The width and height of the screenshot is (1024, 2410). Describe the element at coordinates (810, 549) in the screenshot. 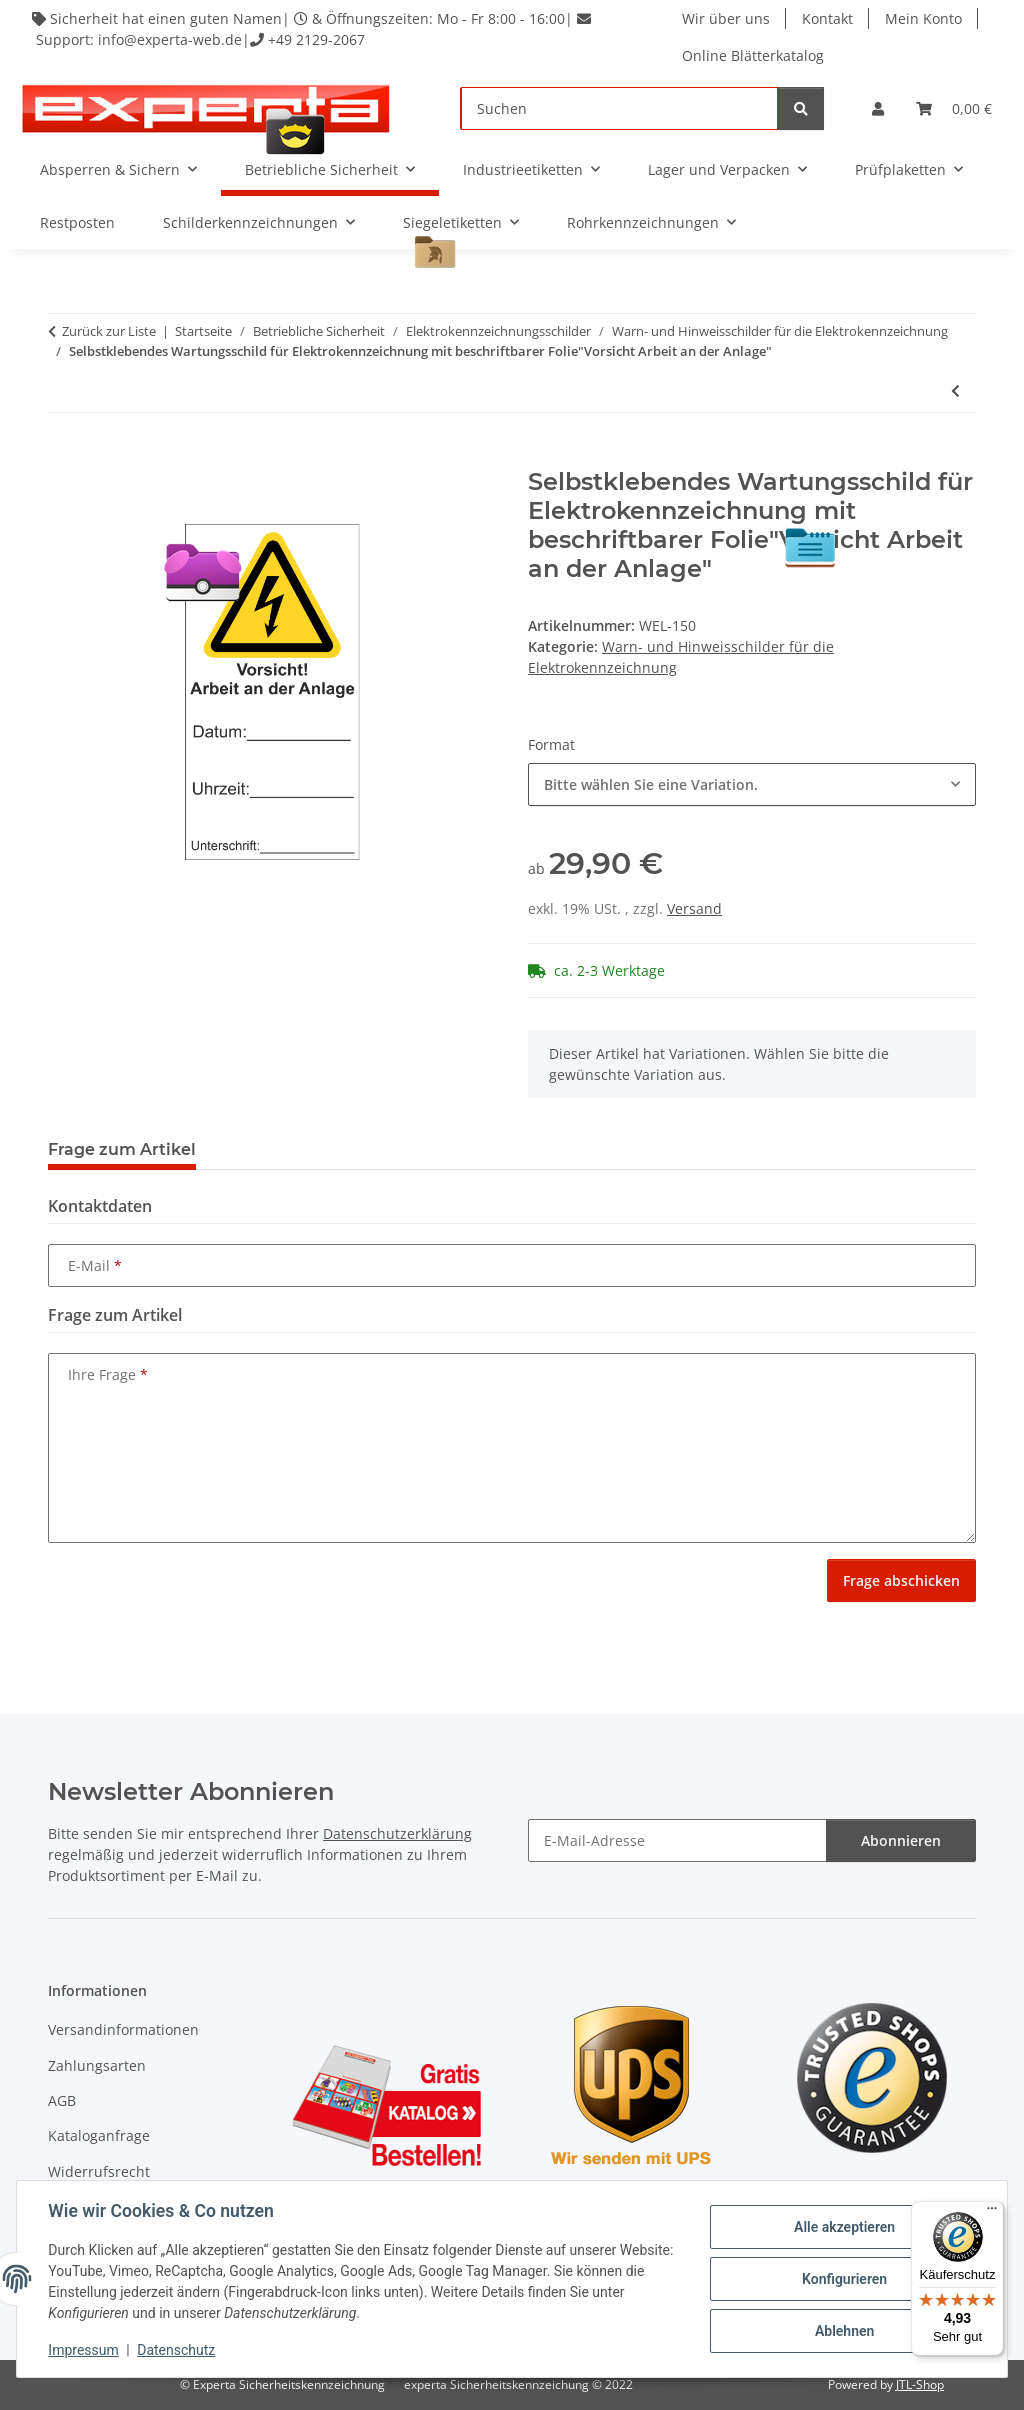

I see `open notes or documents folder` at that location.